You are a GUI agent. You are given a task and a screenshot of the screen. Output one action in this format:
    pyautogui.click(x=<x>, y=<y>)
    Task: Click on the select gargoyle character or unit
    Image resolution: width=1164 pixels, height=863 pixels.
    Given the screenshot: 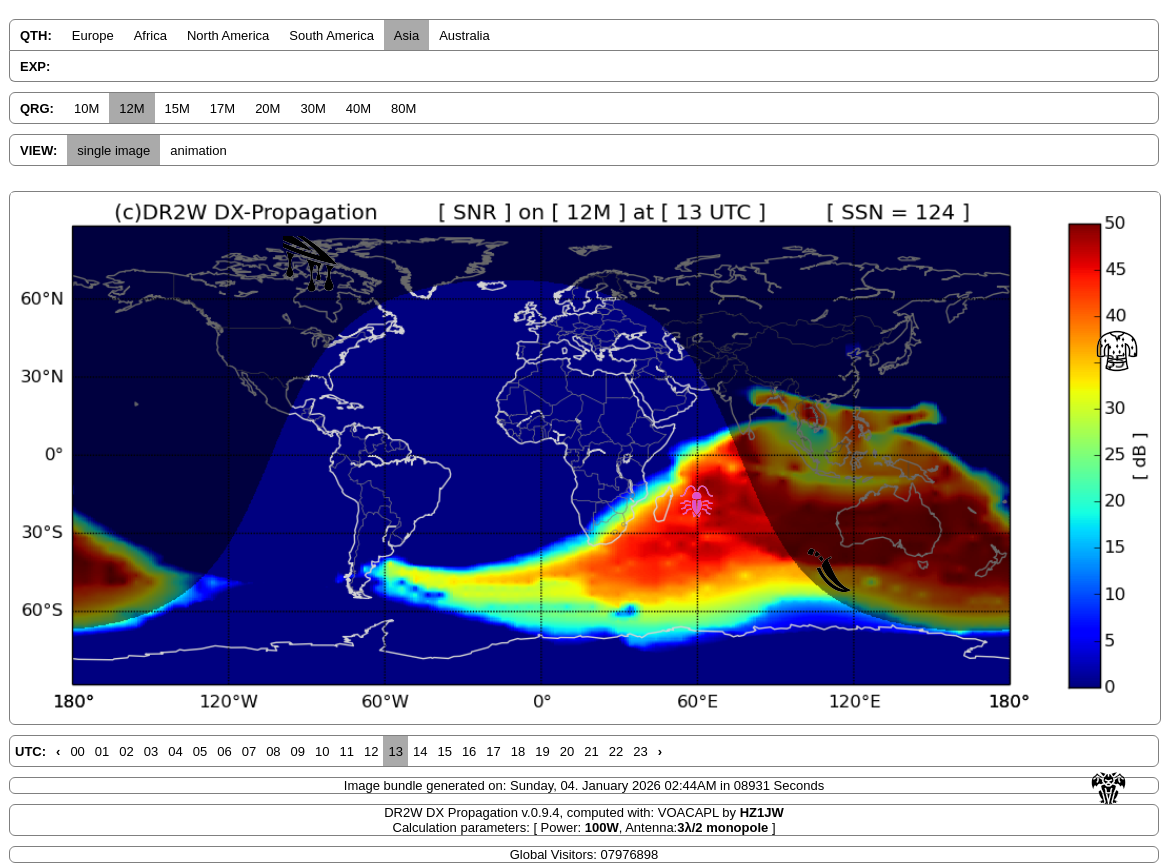 What is the action you would take?
    pyautogui.click(x=1108, y=788)
    